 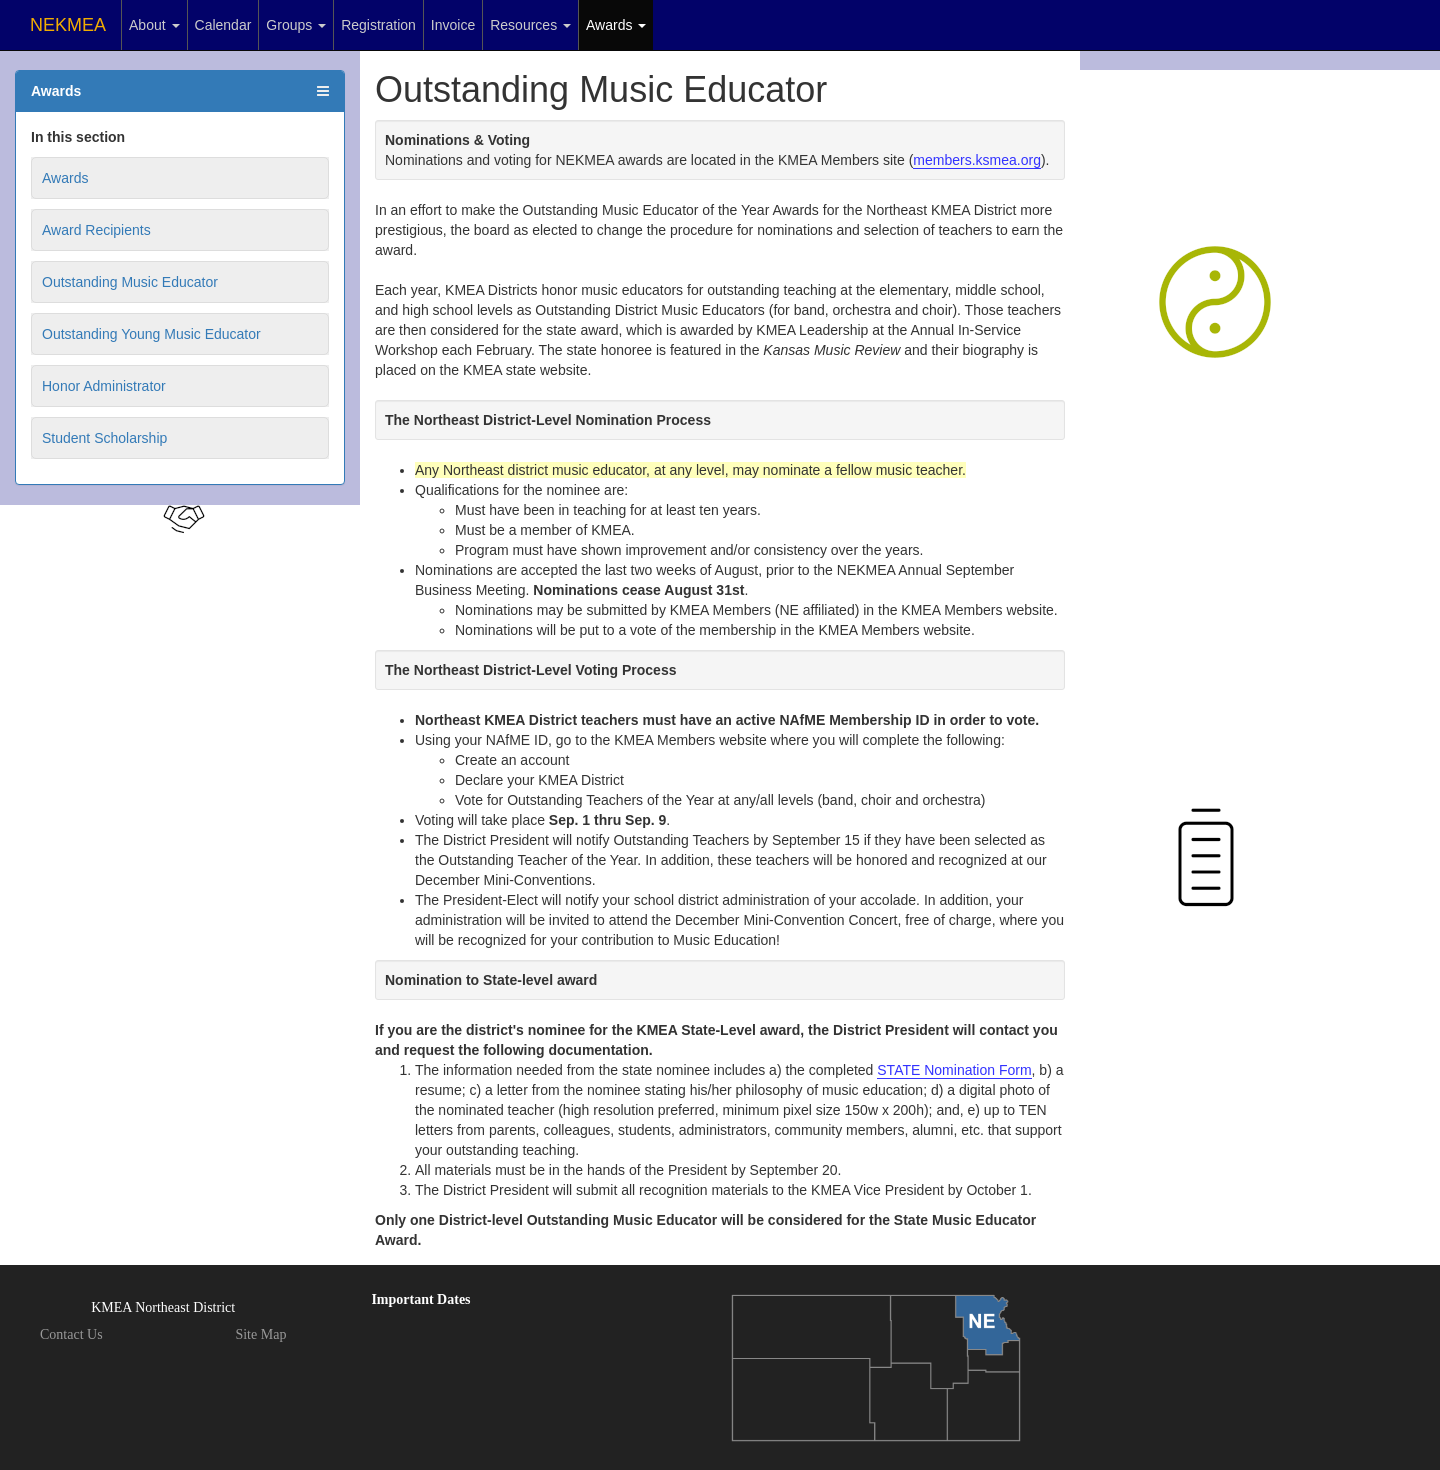 I want to click on indicates full battery charge, so click(x=1206, y=859).